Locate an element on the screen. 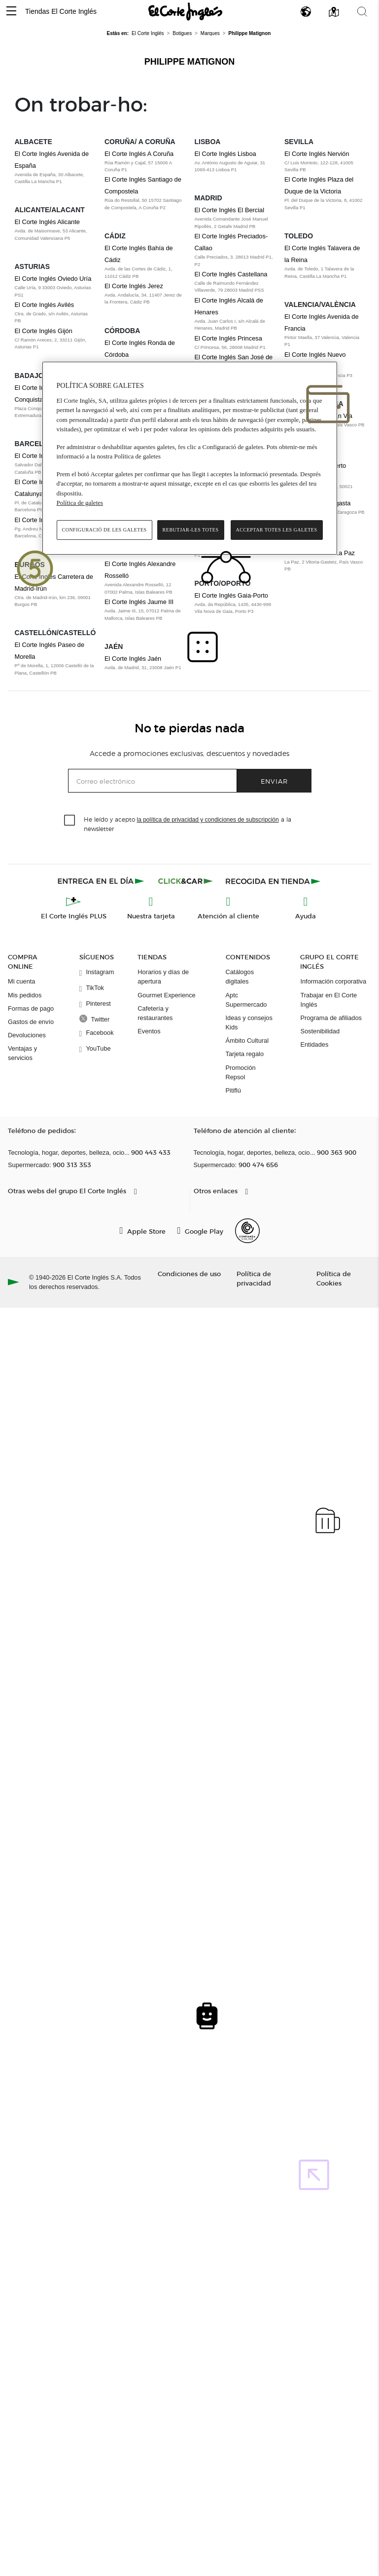 The width and height of the screenshot is (379, 2576). indicates step five in a multi-step process is located at coordinates (35, 568).